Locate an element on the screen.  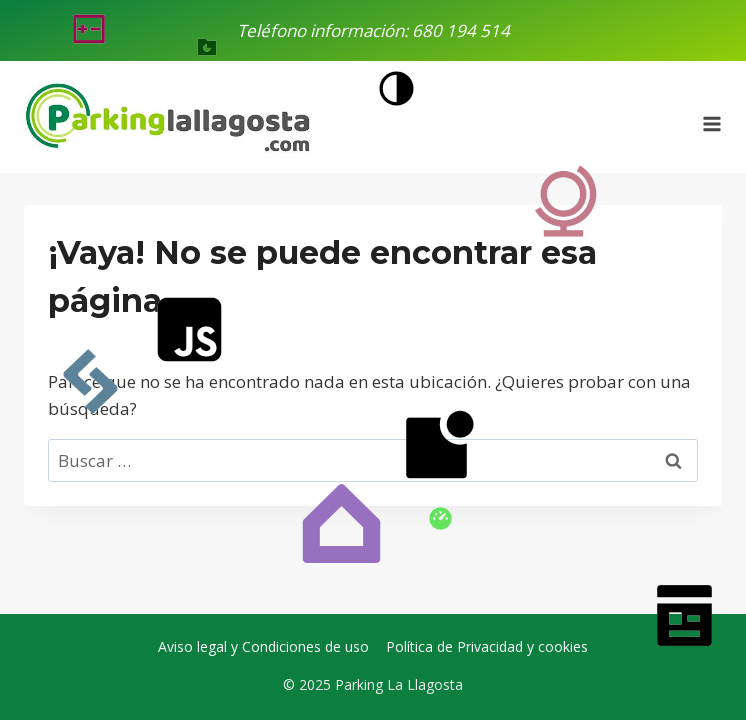
open Apple Pages document is located at coordinates (684, 615).